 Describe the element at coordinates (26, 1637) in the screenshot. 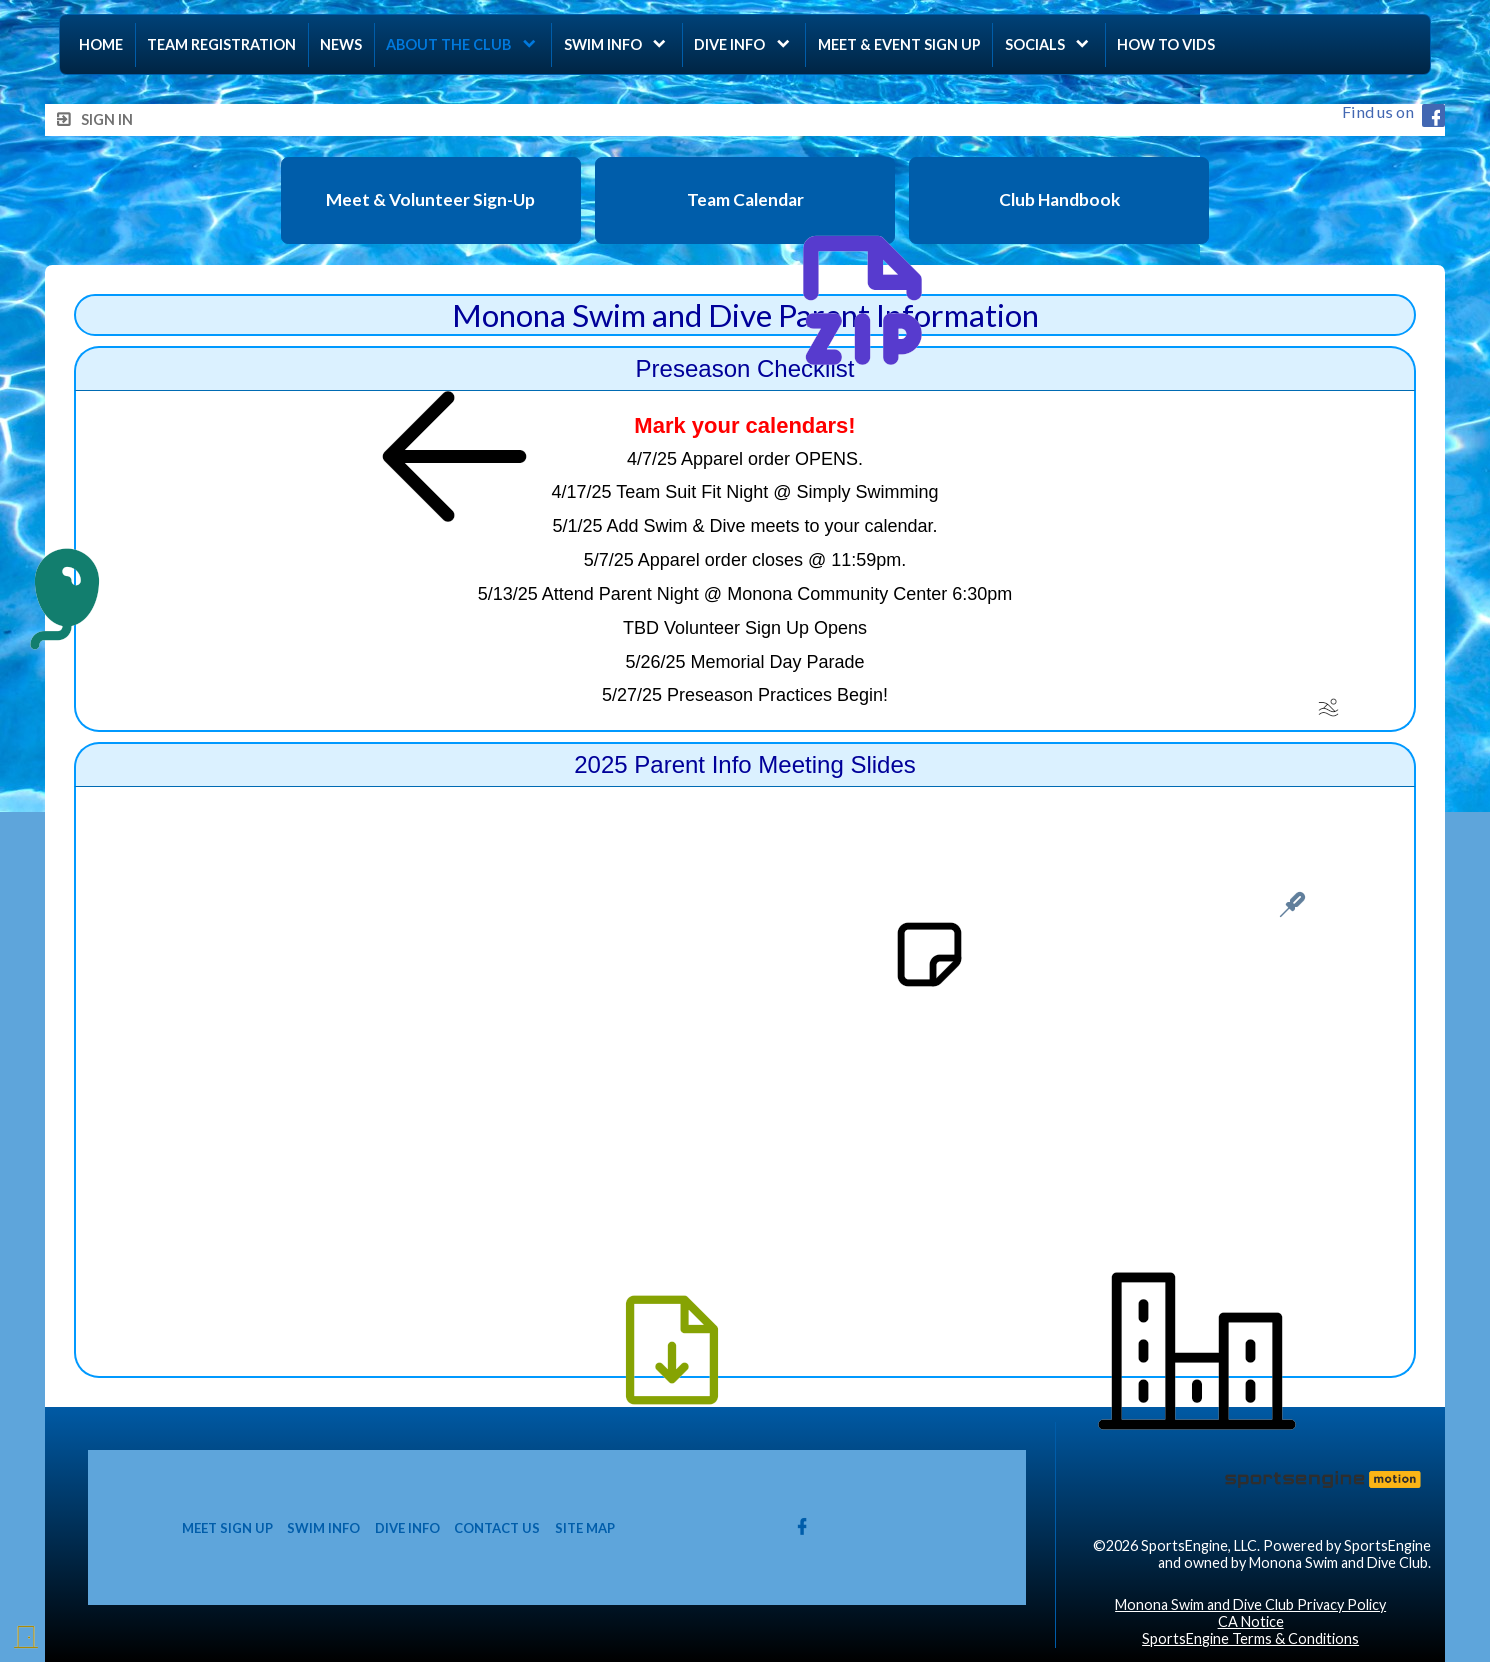

I see `exit or log out of the application` at that location.